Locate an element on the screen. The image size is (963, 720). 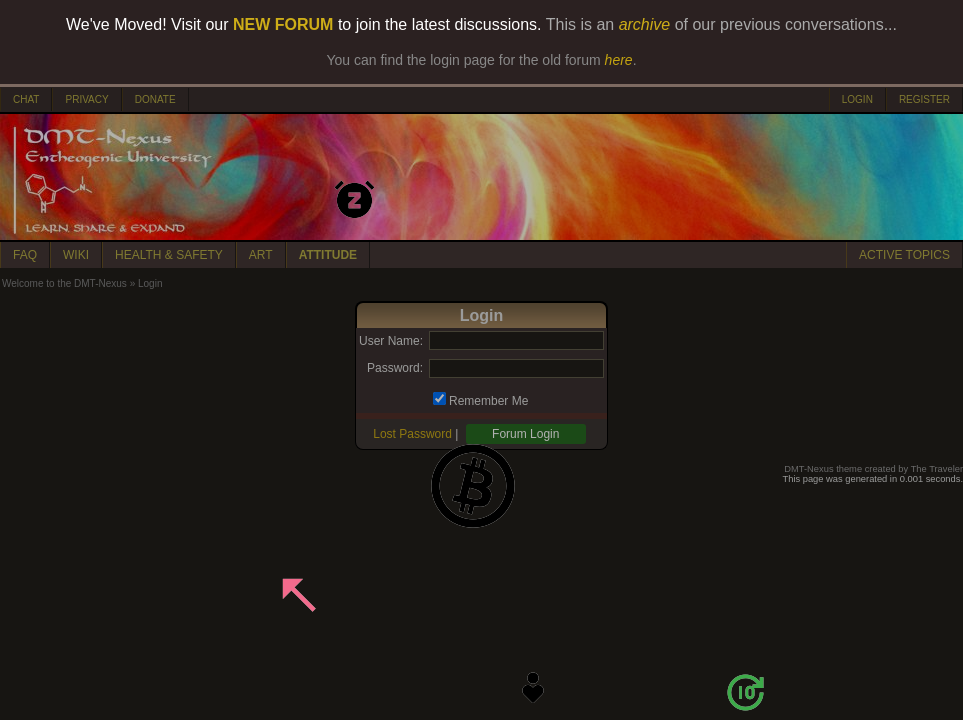
snooze an active alarm is located at coordinates (354, 198).